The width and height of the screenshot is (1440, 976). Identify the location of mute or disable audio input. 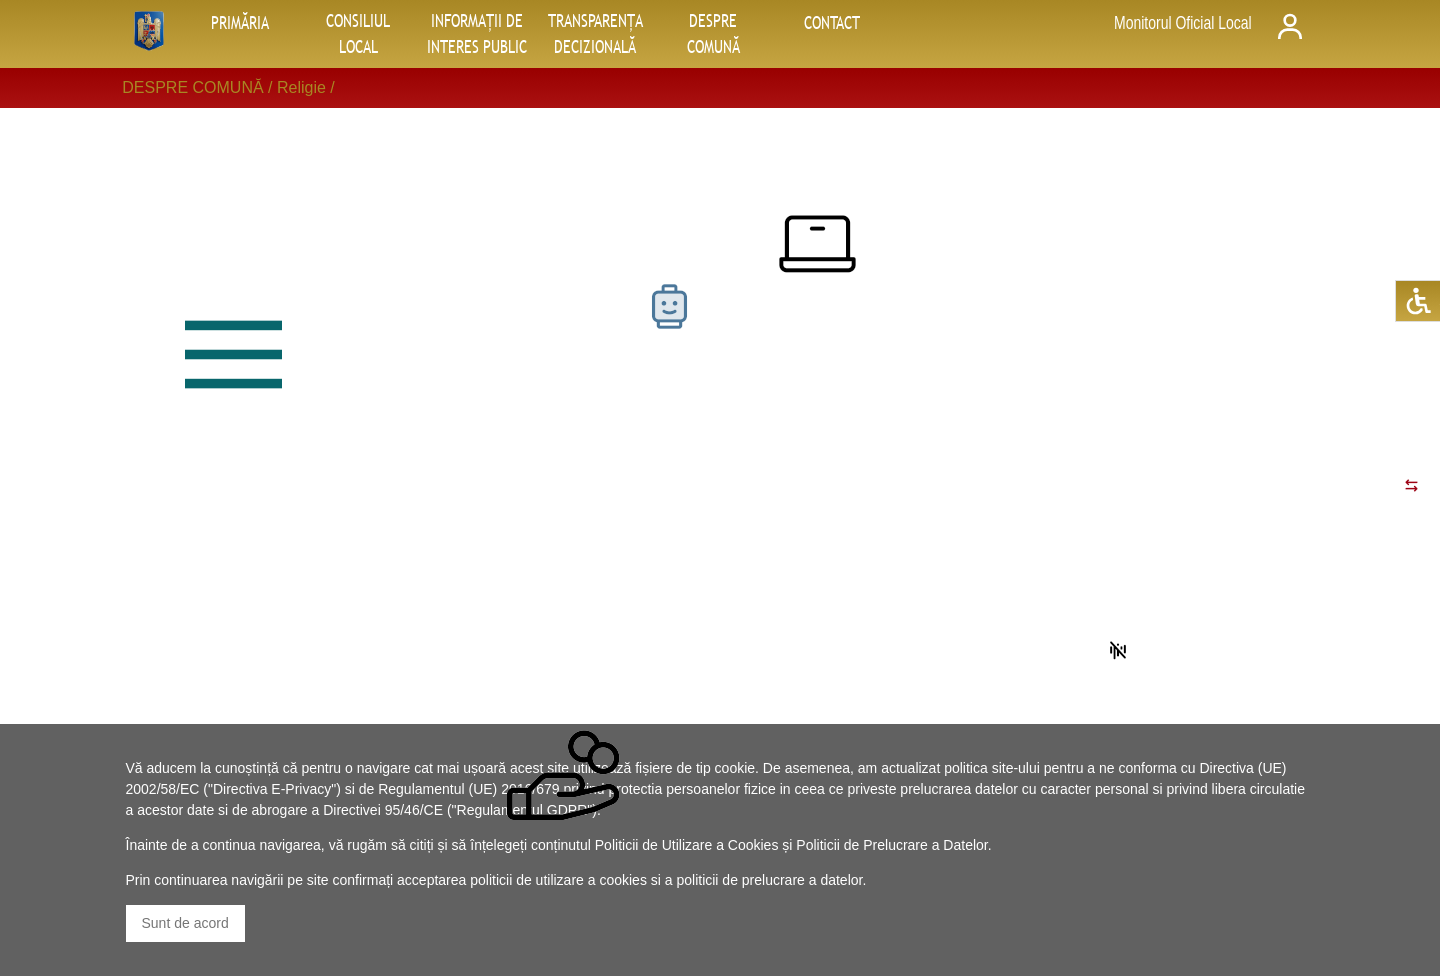
(1118, 650).